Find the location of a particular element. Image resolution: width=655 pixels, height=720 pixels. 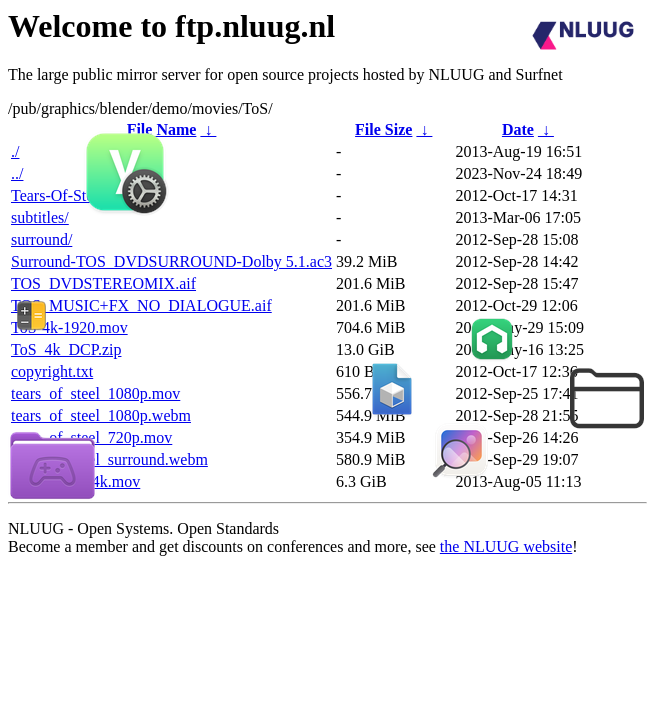

open yubikey personalization settings is located at coordinates (125, 172).